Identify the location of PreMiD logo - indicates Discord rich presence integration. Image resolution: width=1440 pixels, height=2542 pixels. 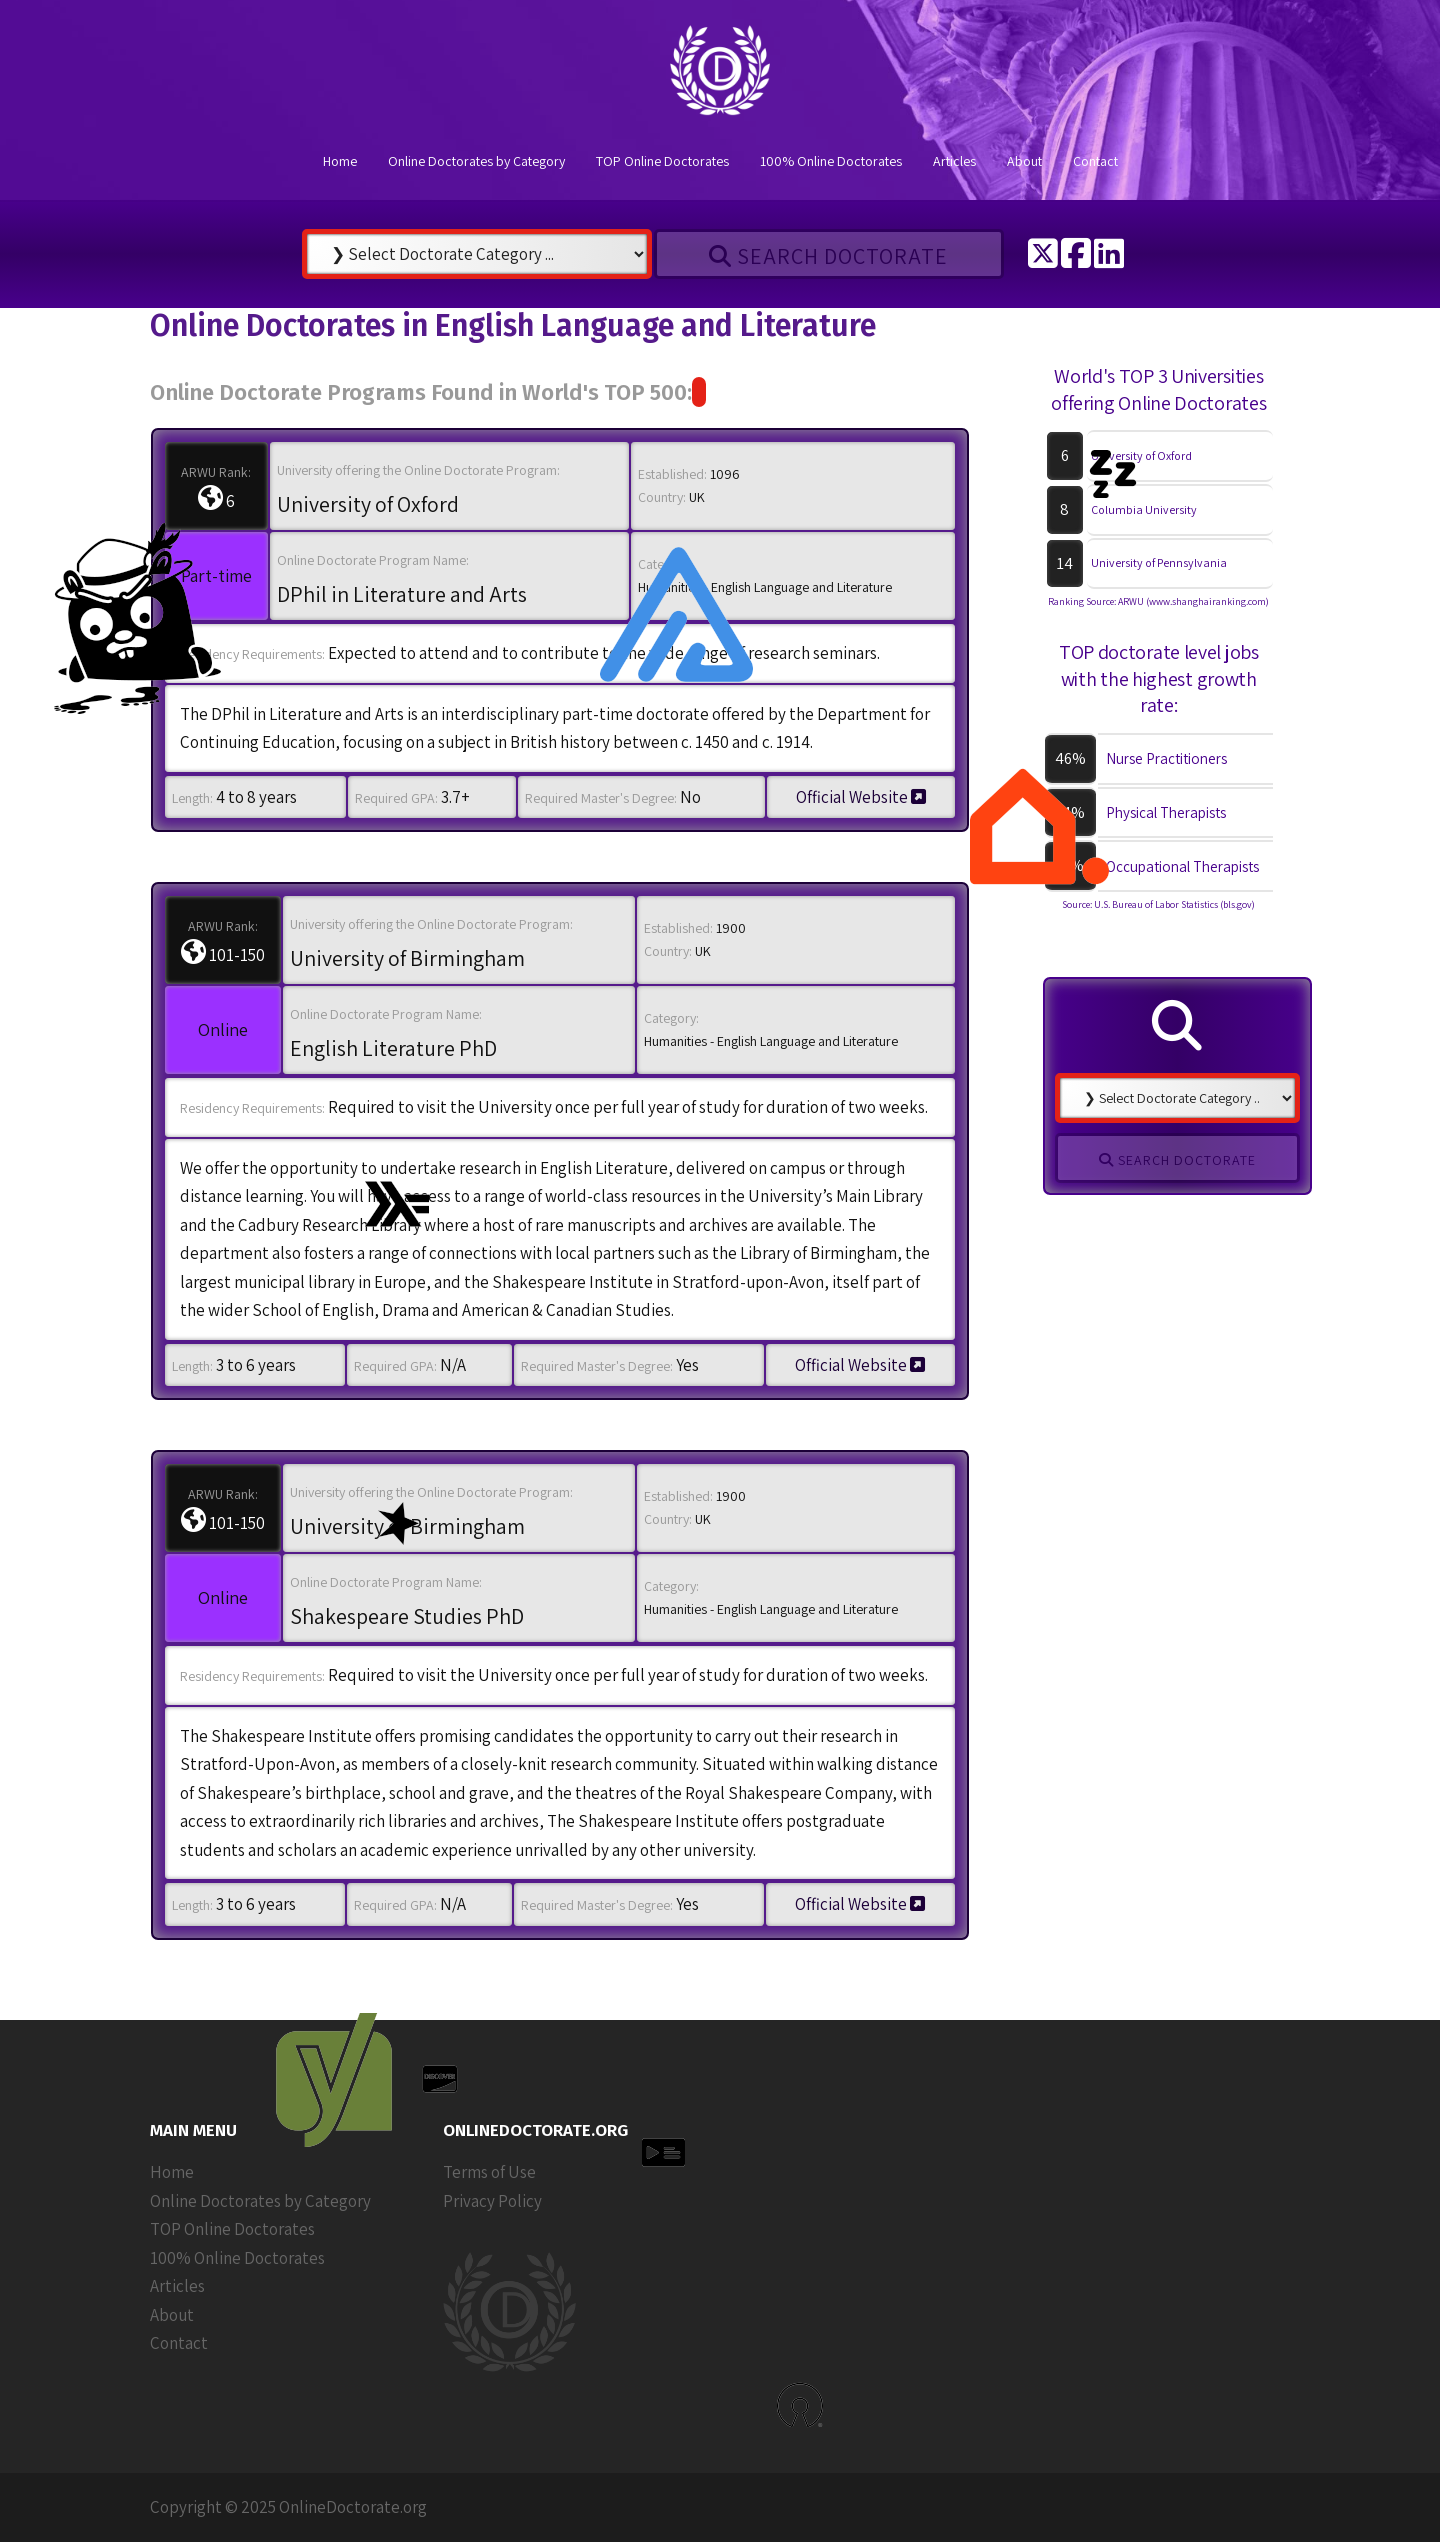
(663, 2152).